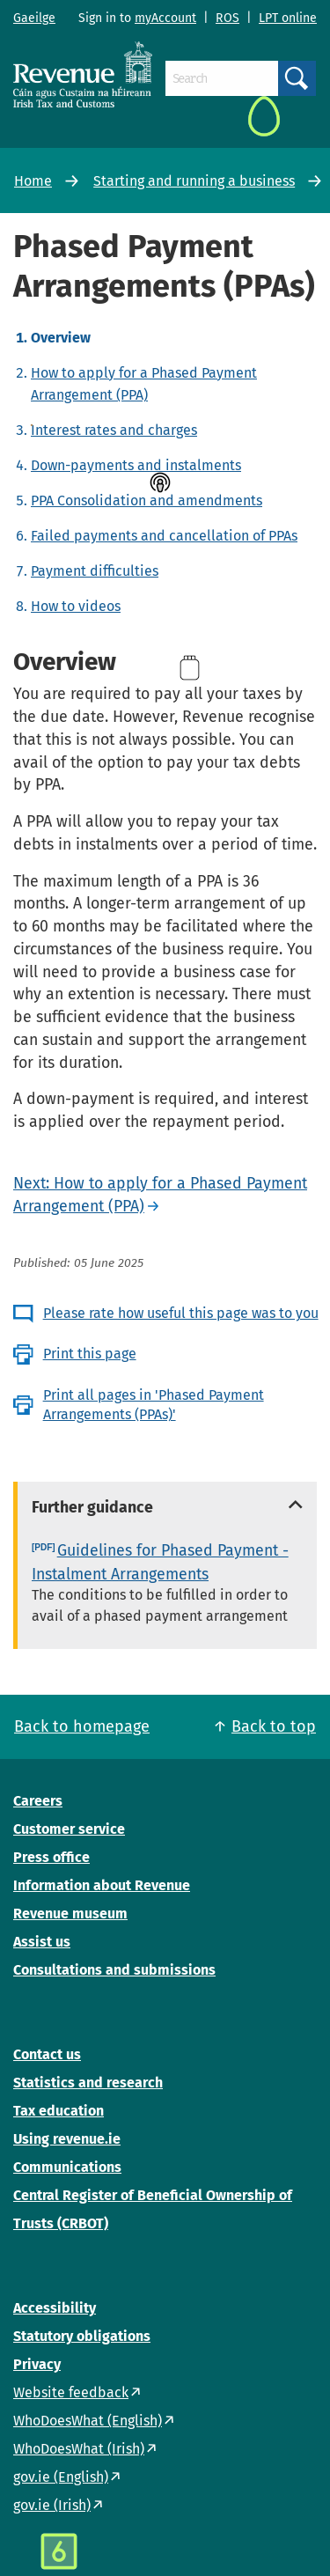  What do you see at coordinates (59, 2551) in the screenshot?
I see `select the number six` at bounding box center [59, 2551].